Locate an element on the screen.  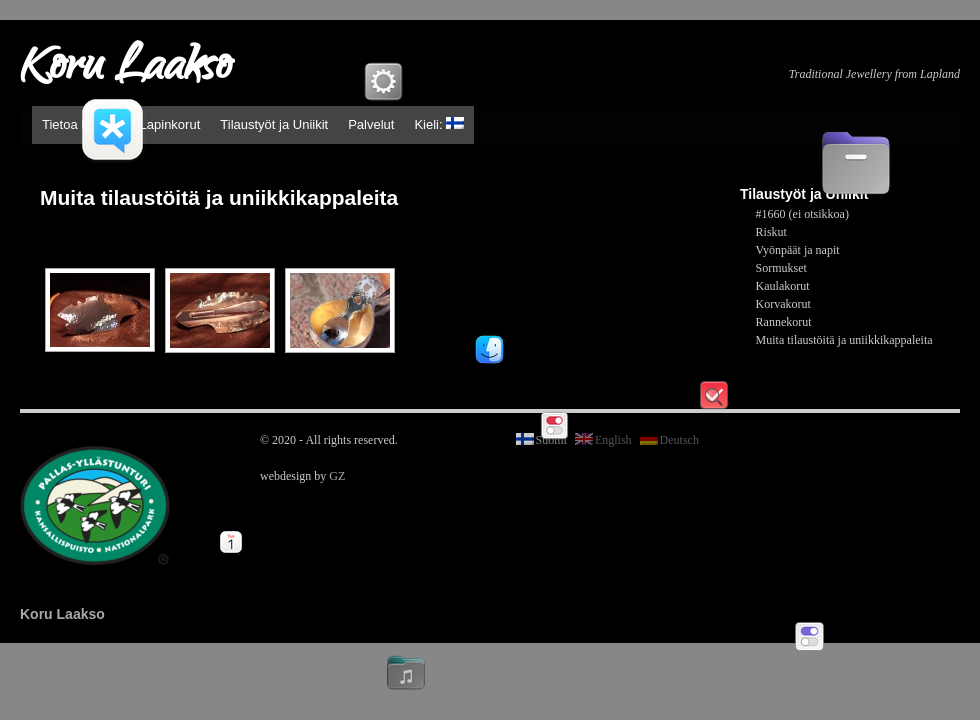
executable application file is located at coordinates (383, 81).